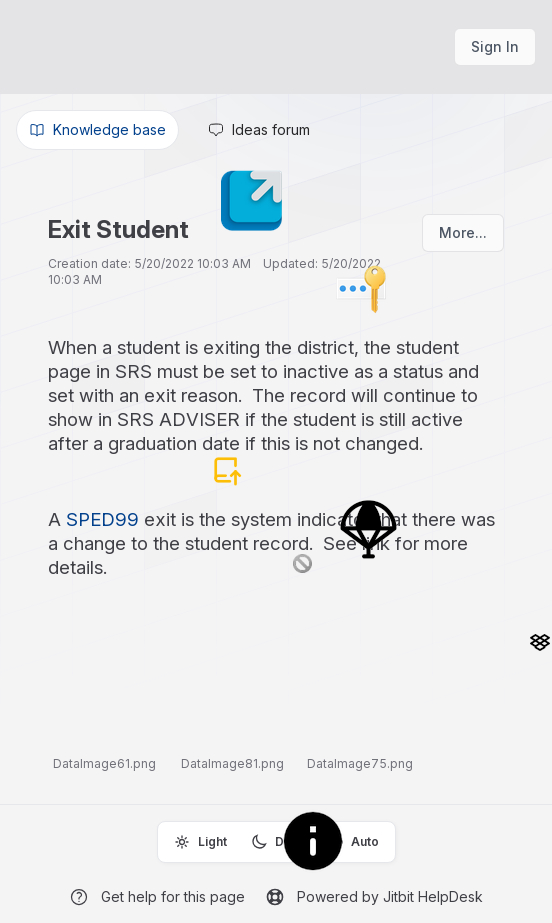 This screenshot has width=552, height=923. I want to click on connect to dropbox account, so click(540, 642).